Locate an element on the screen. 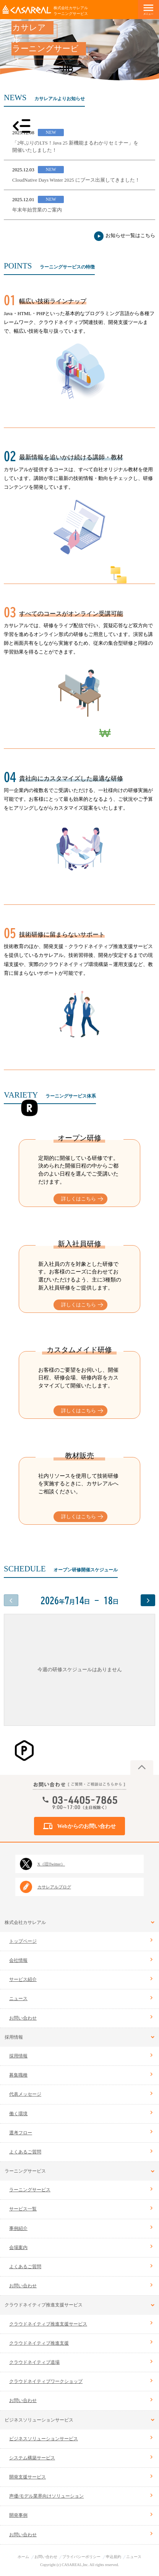 This screenshot has height=2576, width=159. indicates a rating or review feature is located at coordinates (29, 1108).